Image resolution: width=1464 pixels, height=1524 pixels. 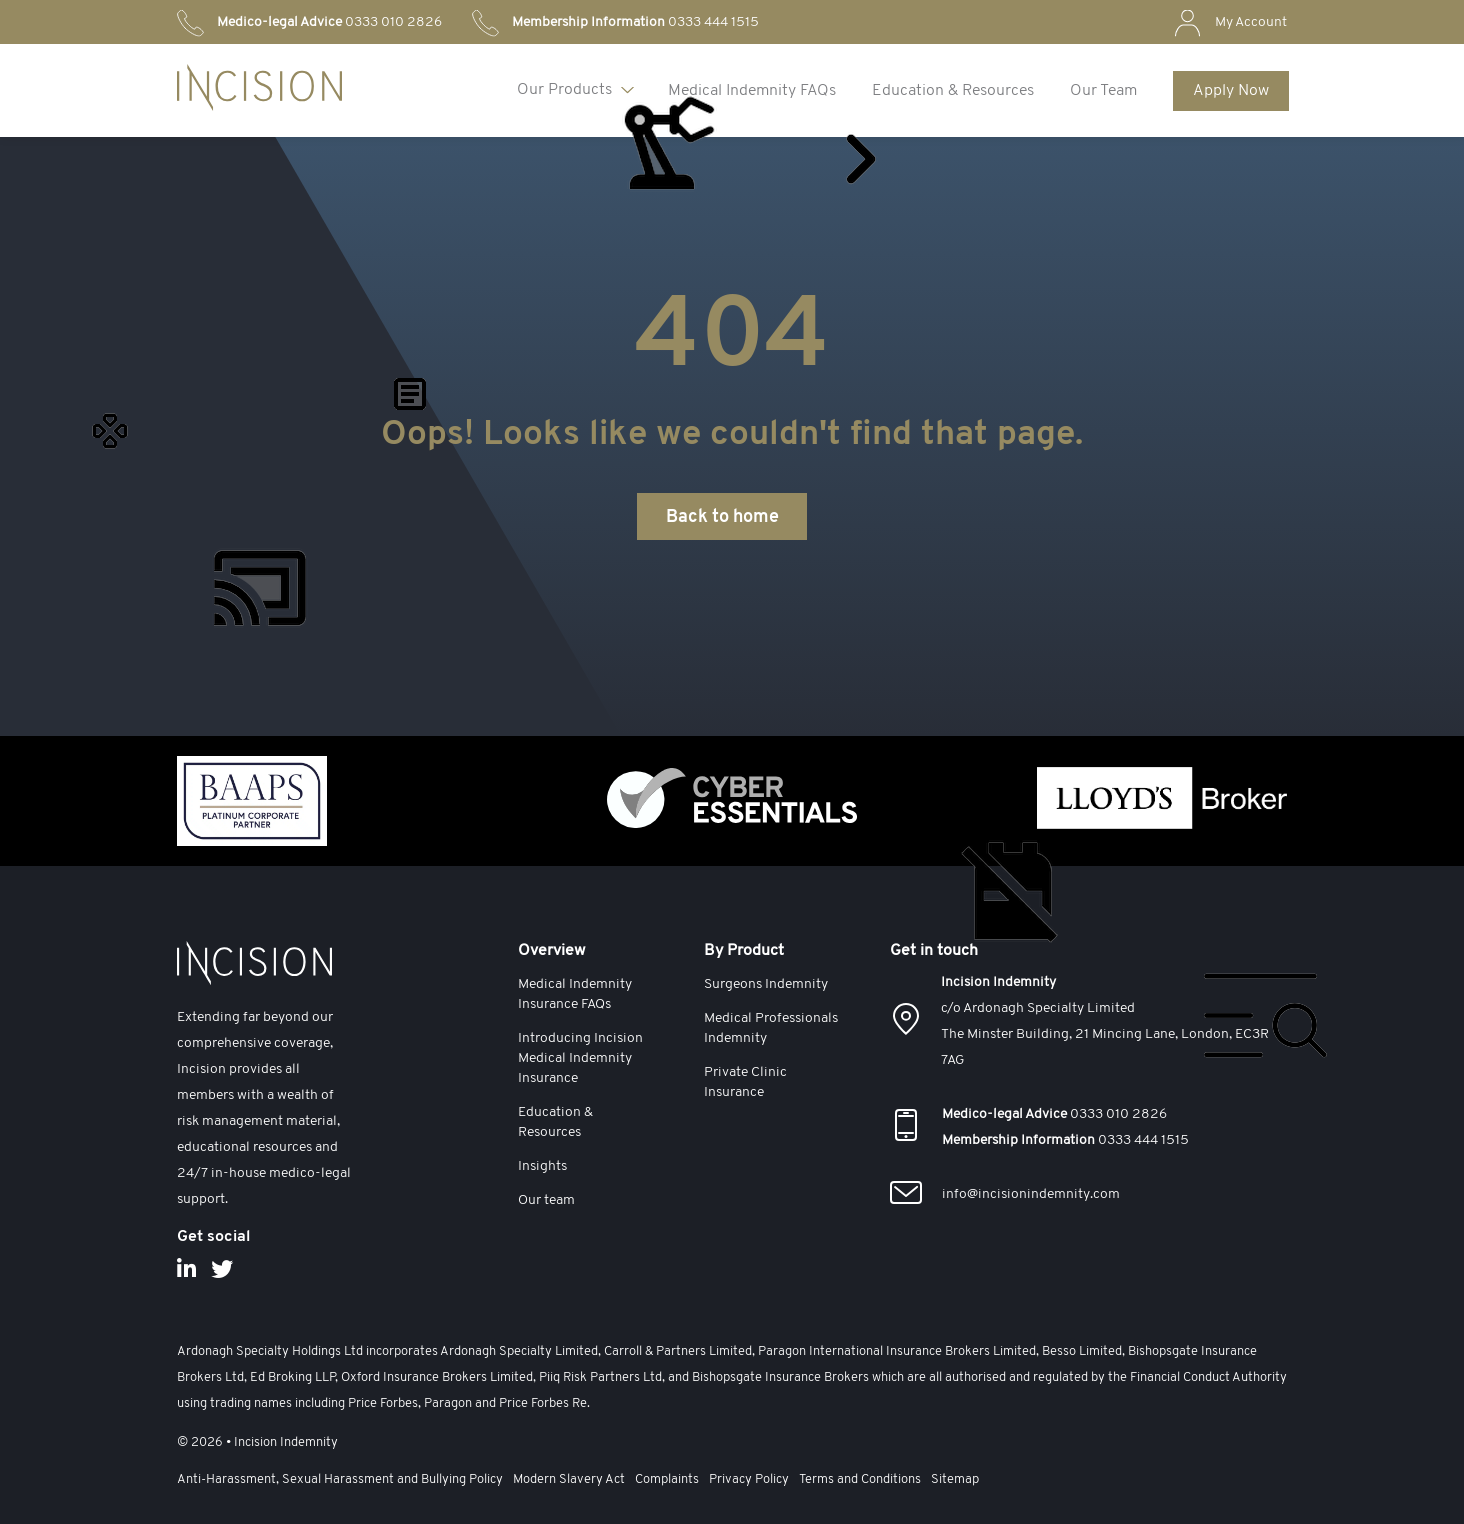 I want to click on search within a list or document, so click(x=1260, y=1015).